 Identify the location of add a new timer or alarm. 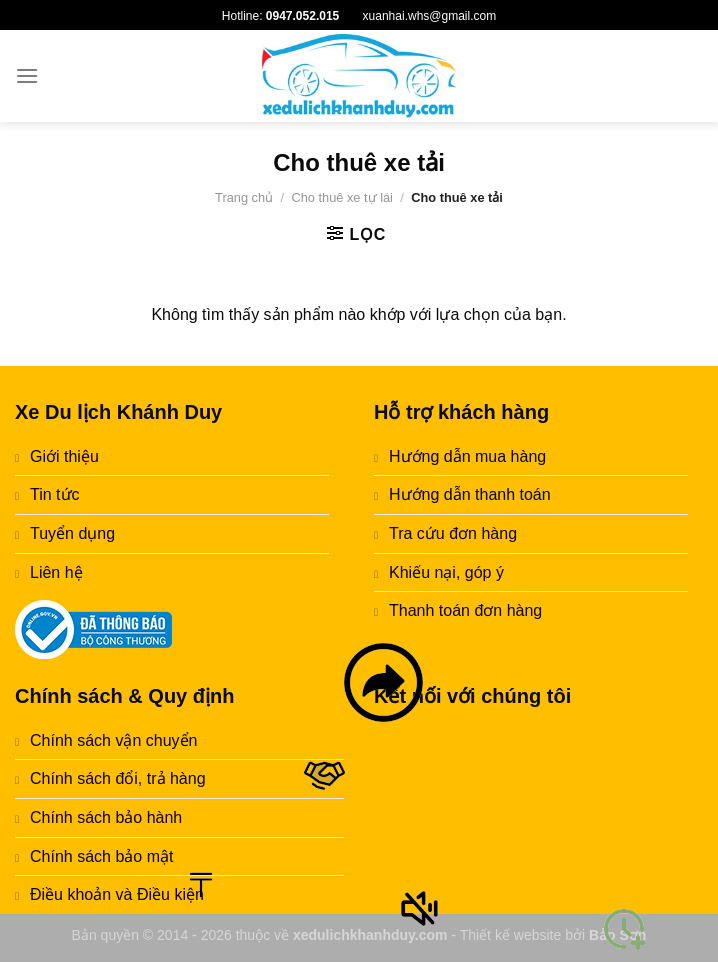
(624, 929).